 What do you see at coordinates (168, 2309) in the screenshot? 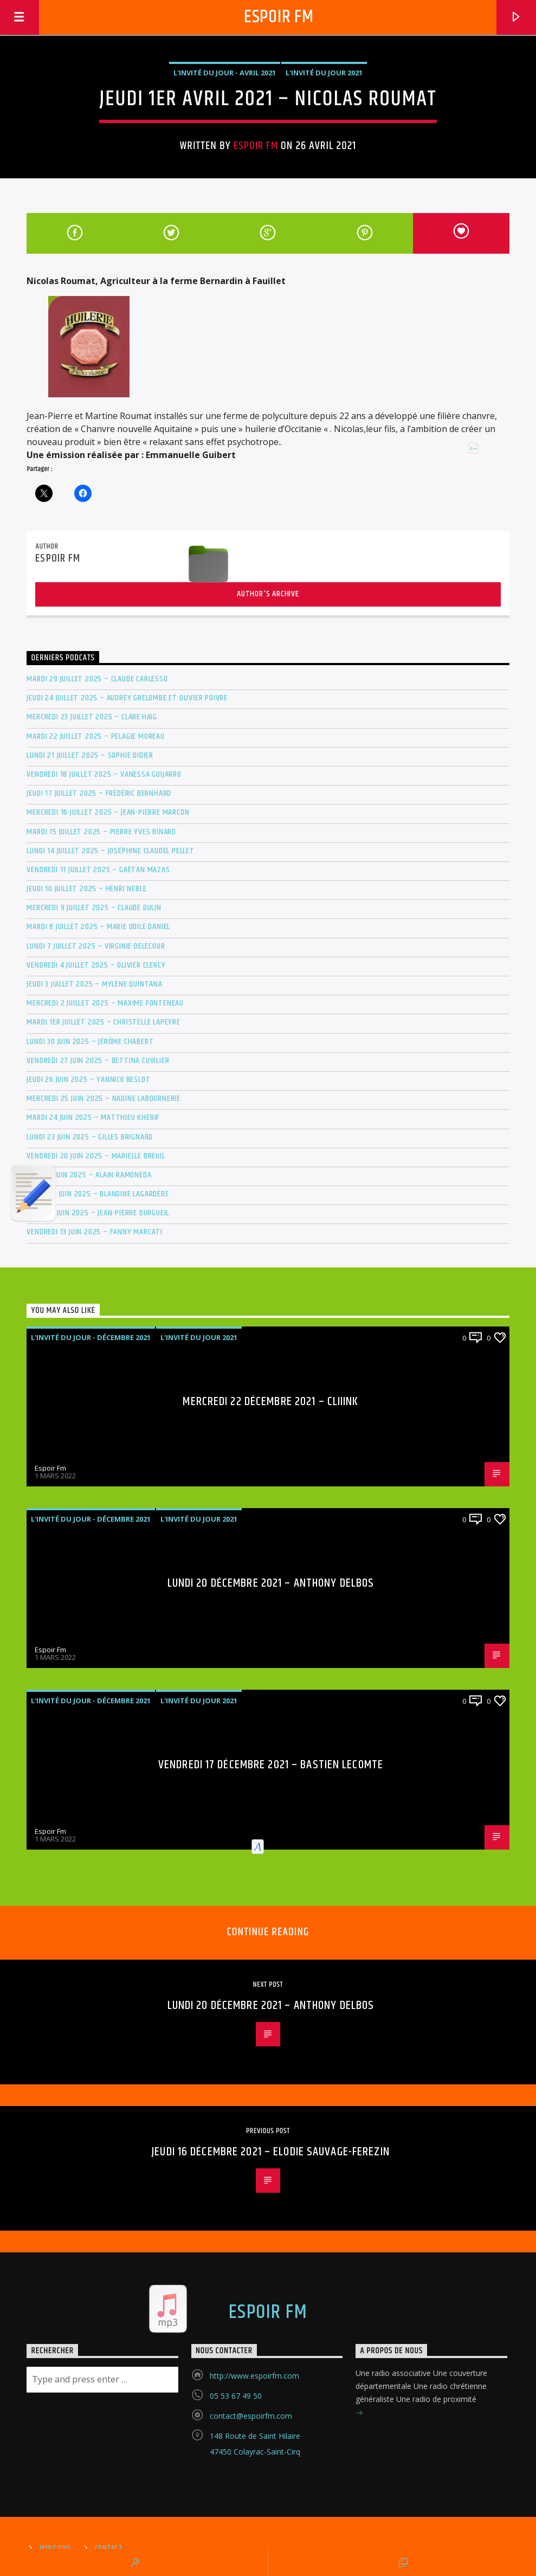
I see `an mp3 audio file` at bounding box center [168, 2309].